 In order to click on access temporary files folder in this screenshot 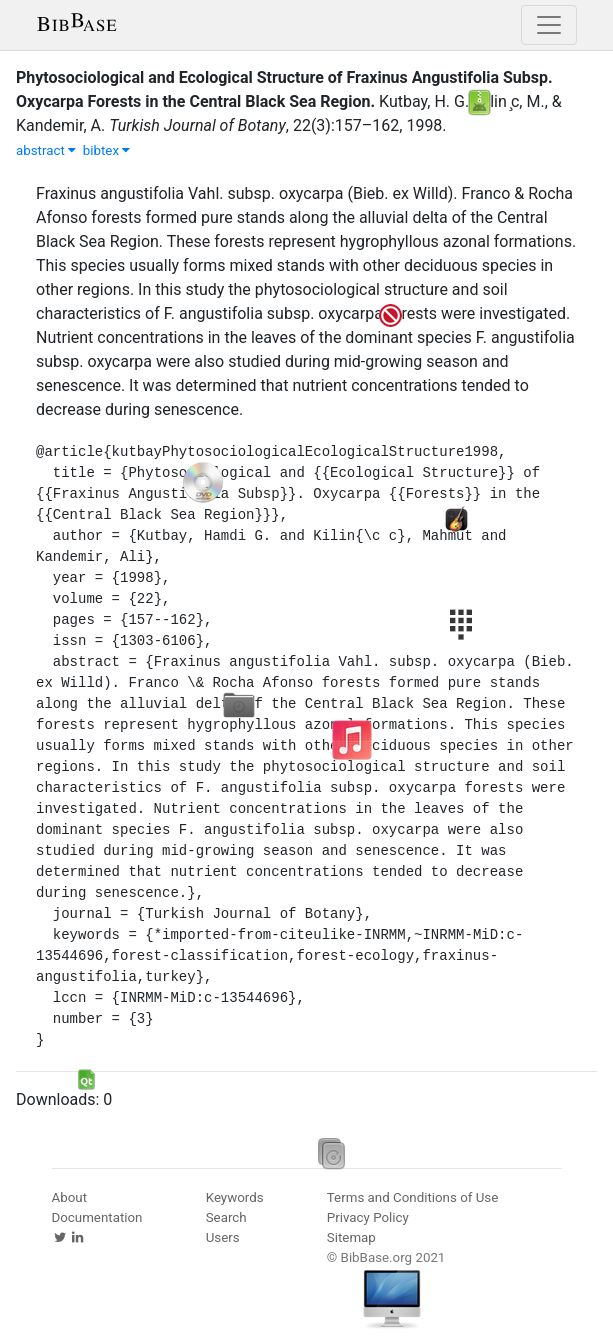, I will do `click(239, 705)`.